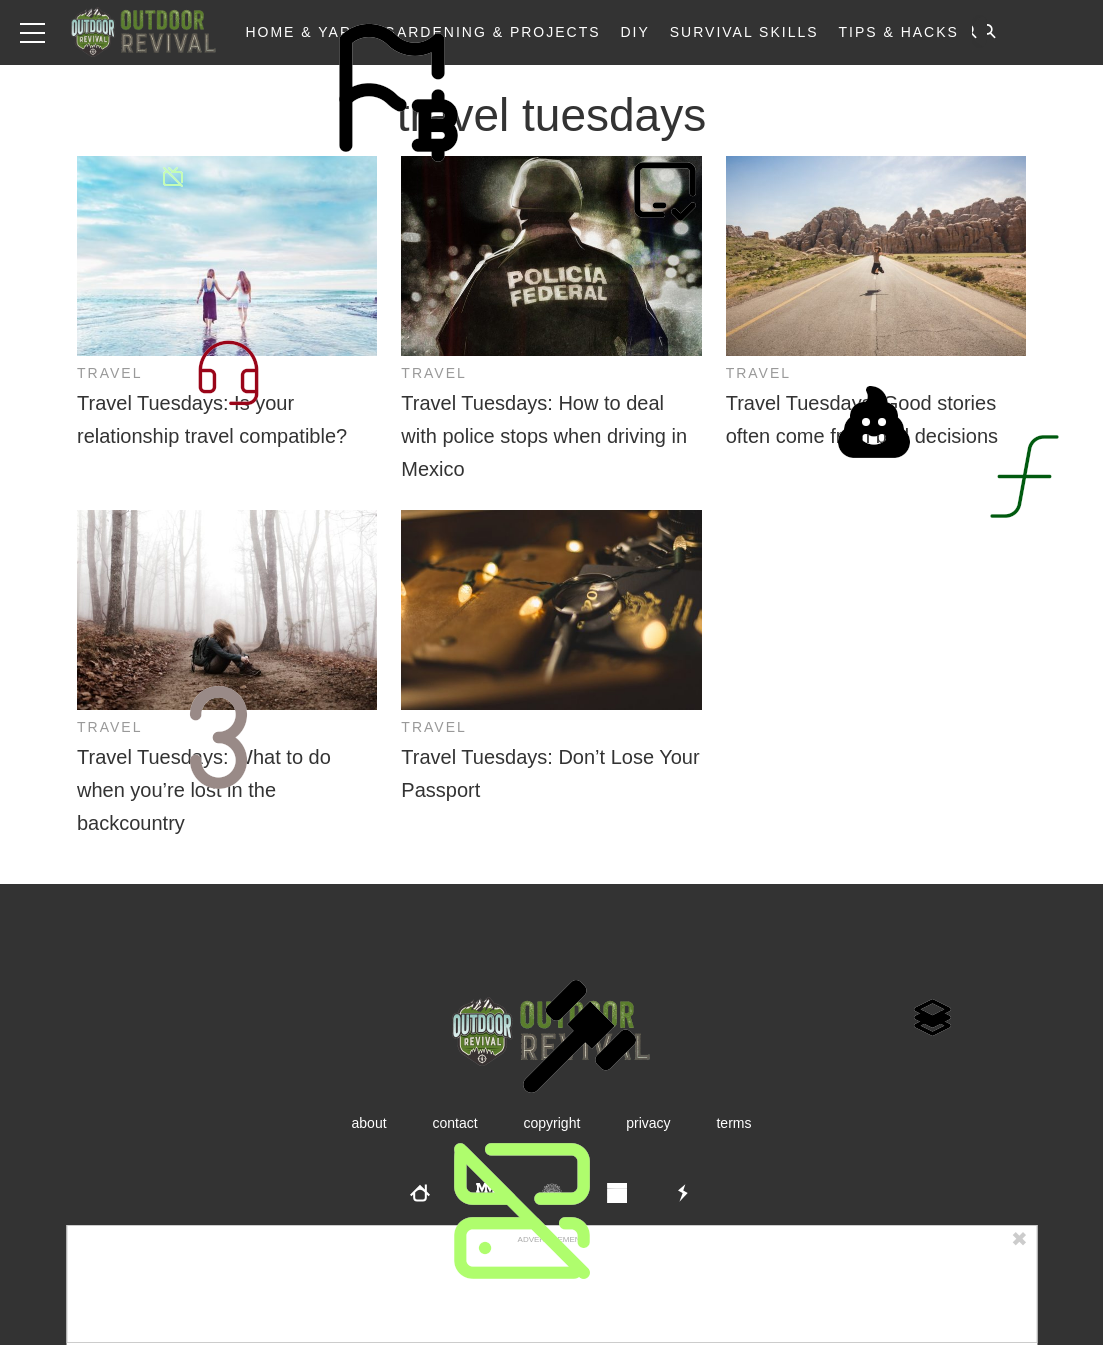  I want to click on add a poop emoji reaction, so click(874, 422).